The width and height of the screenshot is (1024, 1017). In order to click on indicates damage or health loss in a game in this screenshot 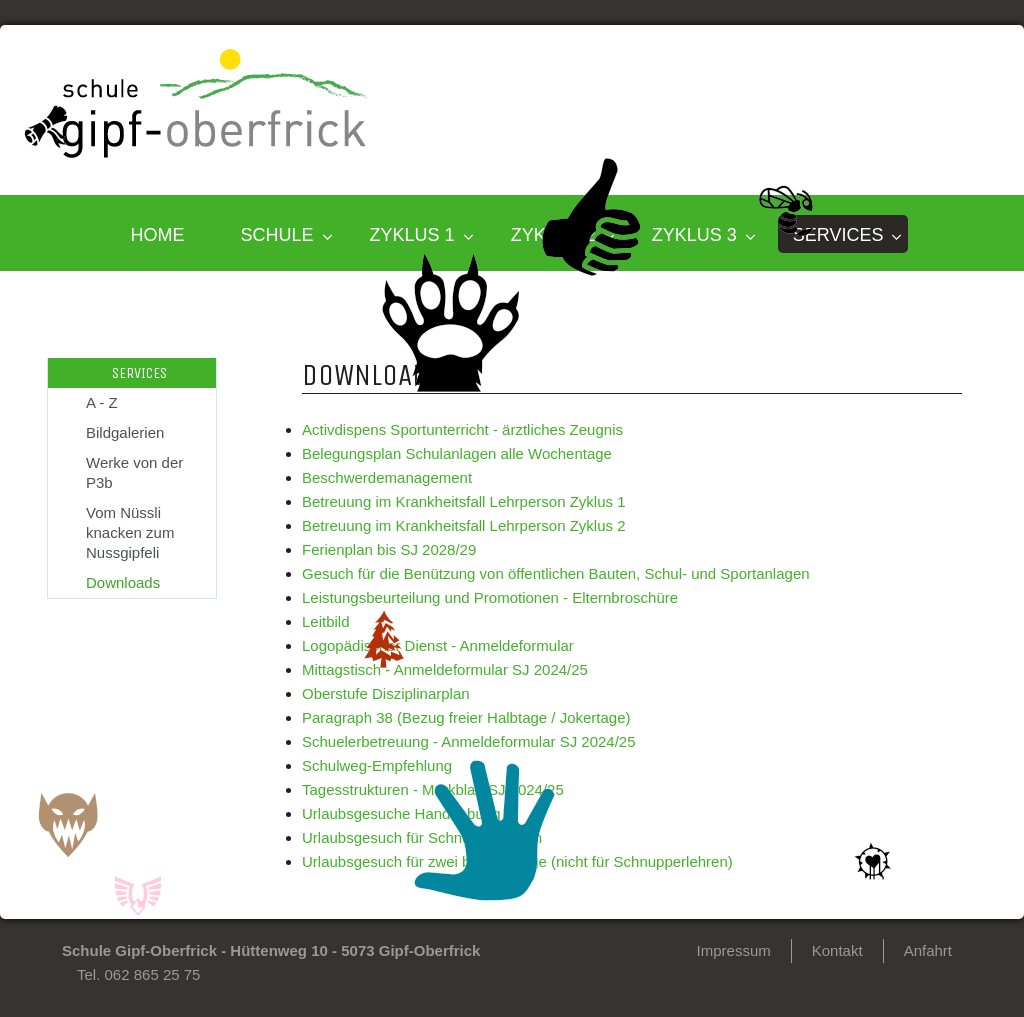, I will do `click(873, 861)`.